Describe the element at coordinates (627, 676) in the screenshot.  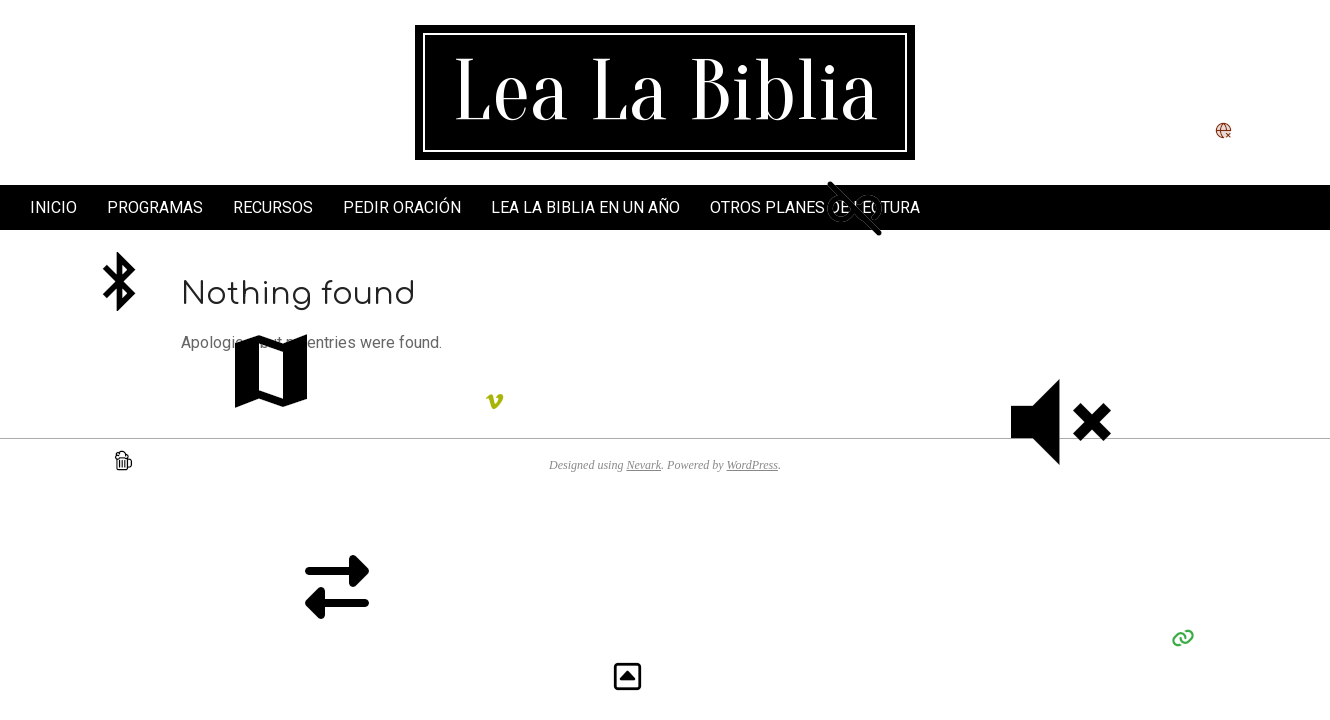
I see `expand content upward` at that location.